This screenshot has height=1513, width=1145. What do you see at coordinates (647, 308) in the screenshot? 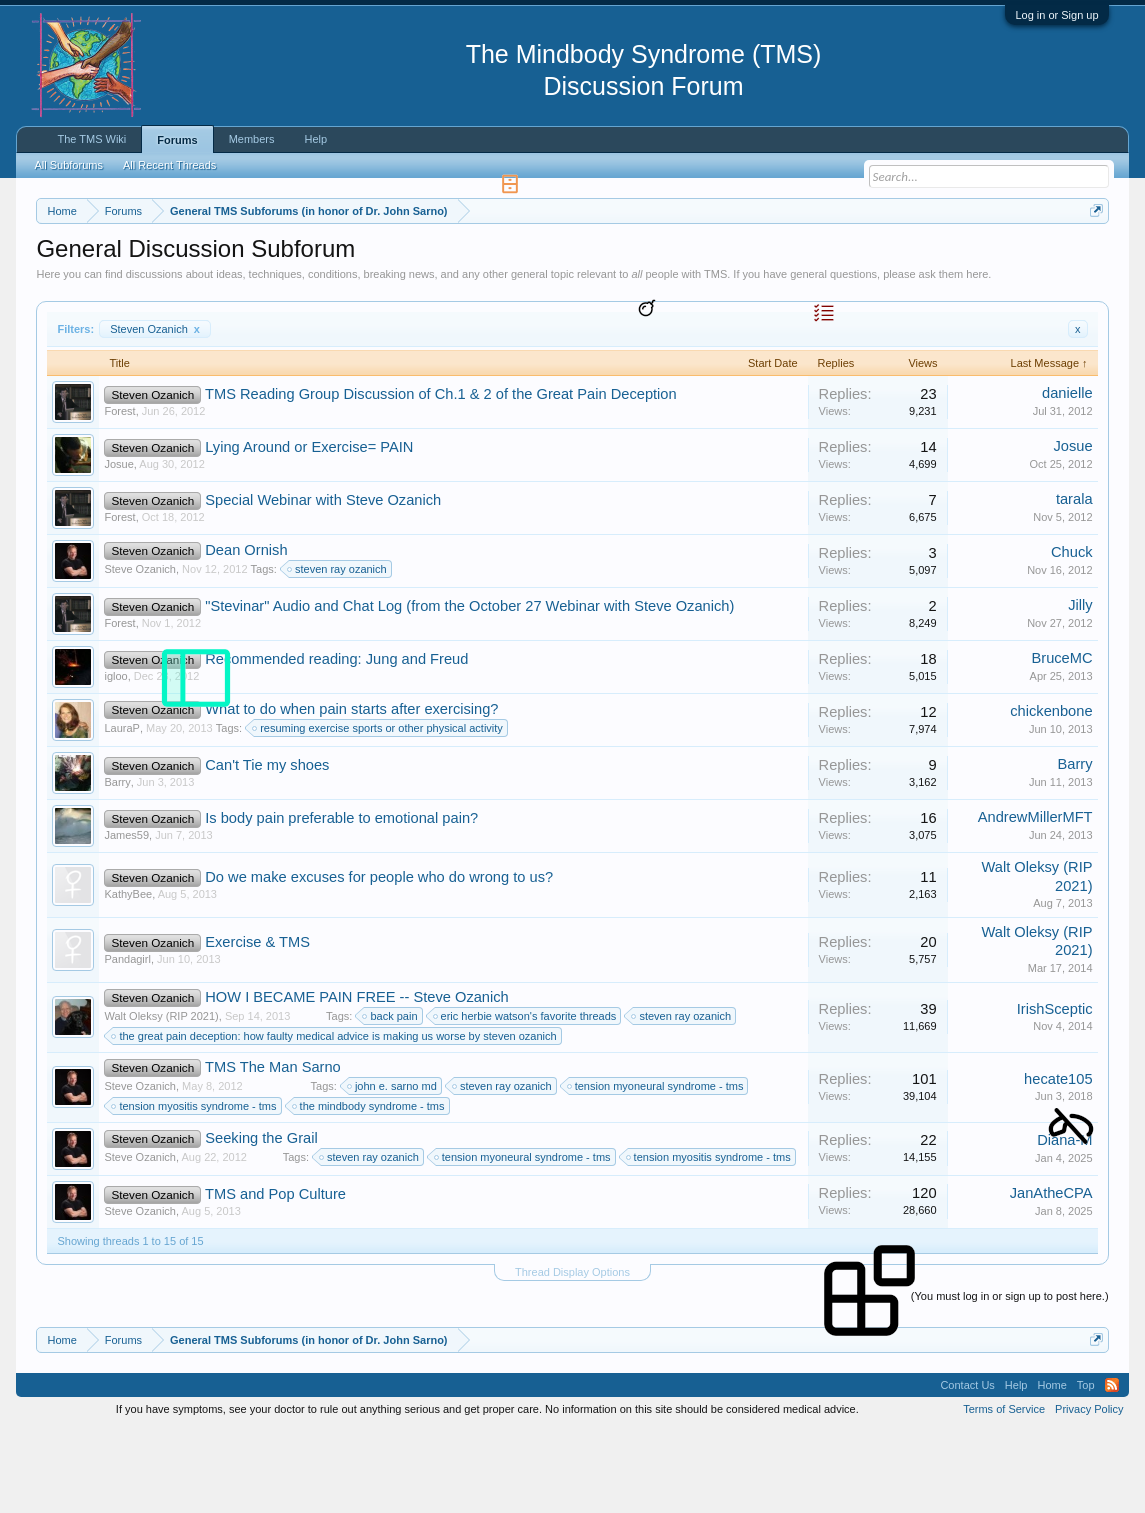
I see `indicates a destructive or dangerous action` at bounding box center [647, 308].